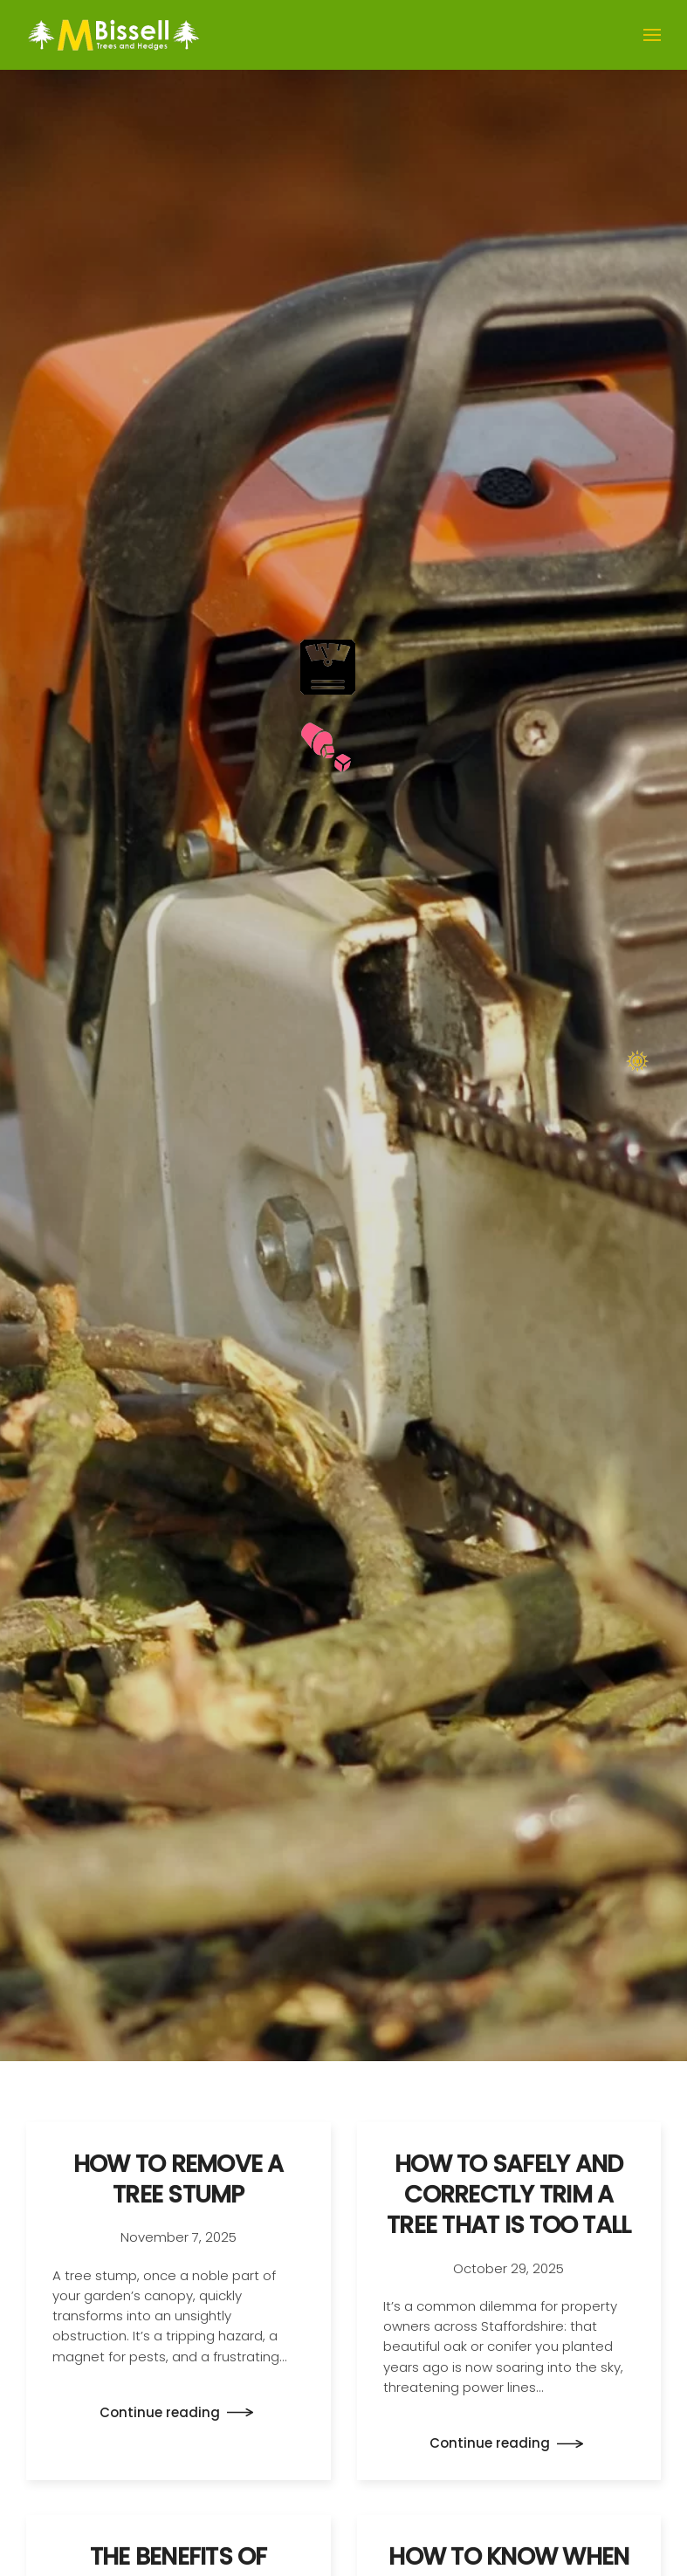  What do you see at coordinates (327, 667) in the screenshot?
I see `view weight or body metrics` at bounding box center [327, 667].